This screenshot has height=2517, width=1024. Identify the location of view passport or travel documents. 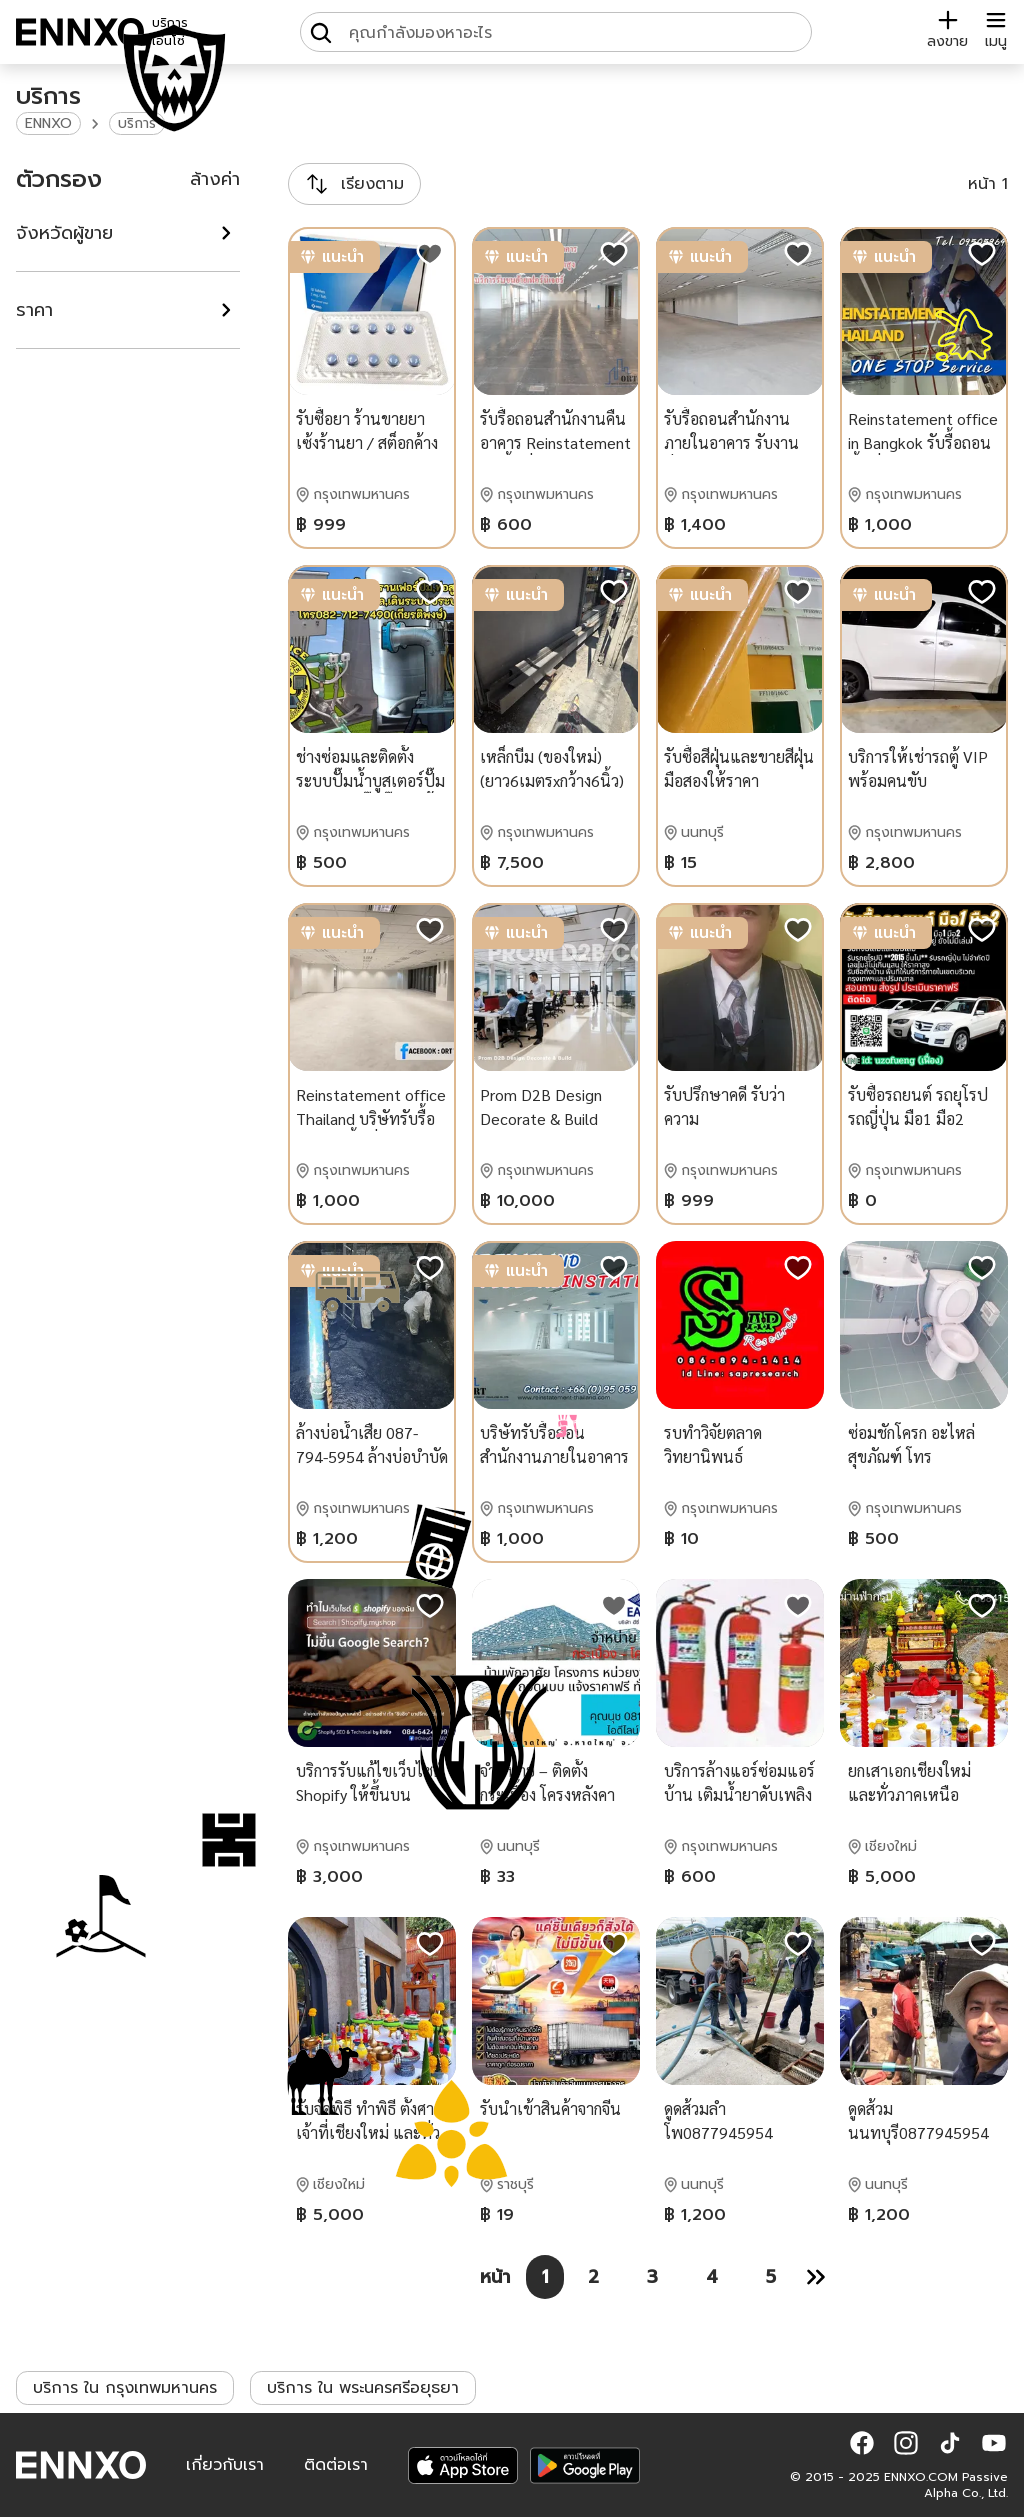
(438, 1546).